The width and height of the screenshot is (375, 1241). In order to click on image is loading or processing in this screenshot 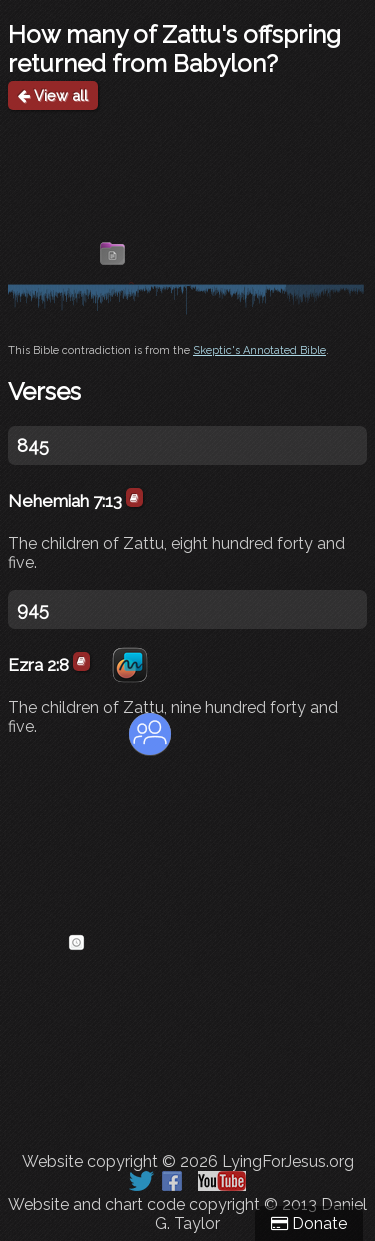, I will do `click(76, 942)`.